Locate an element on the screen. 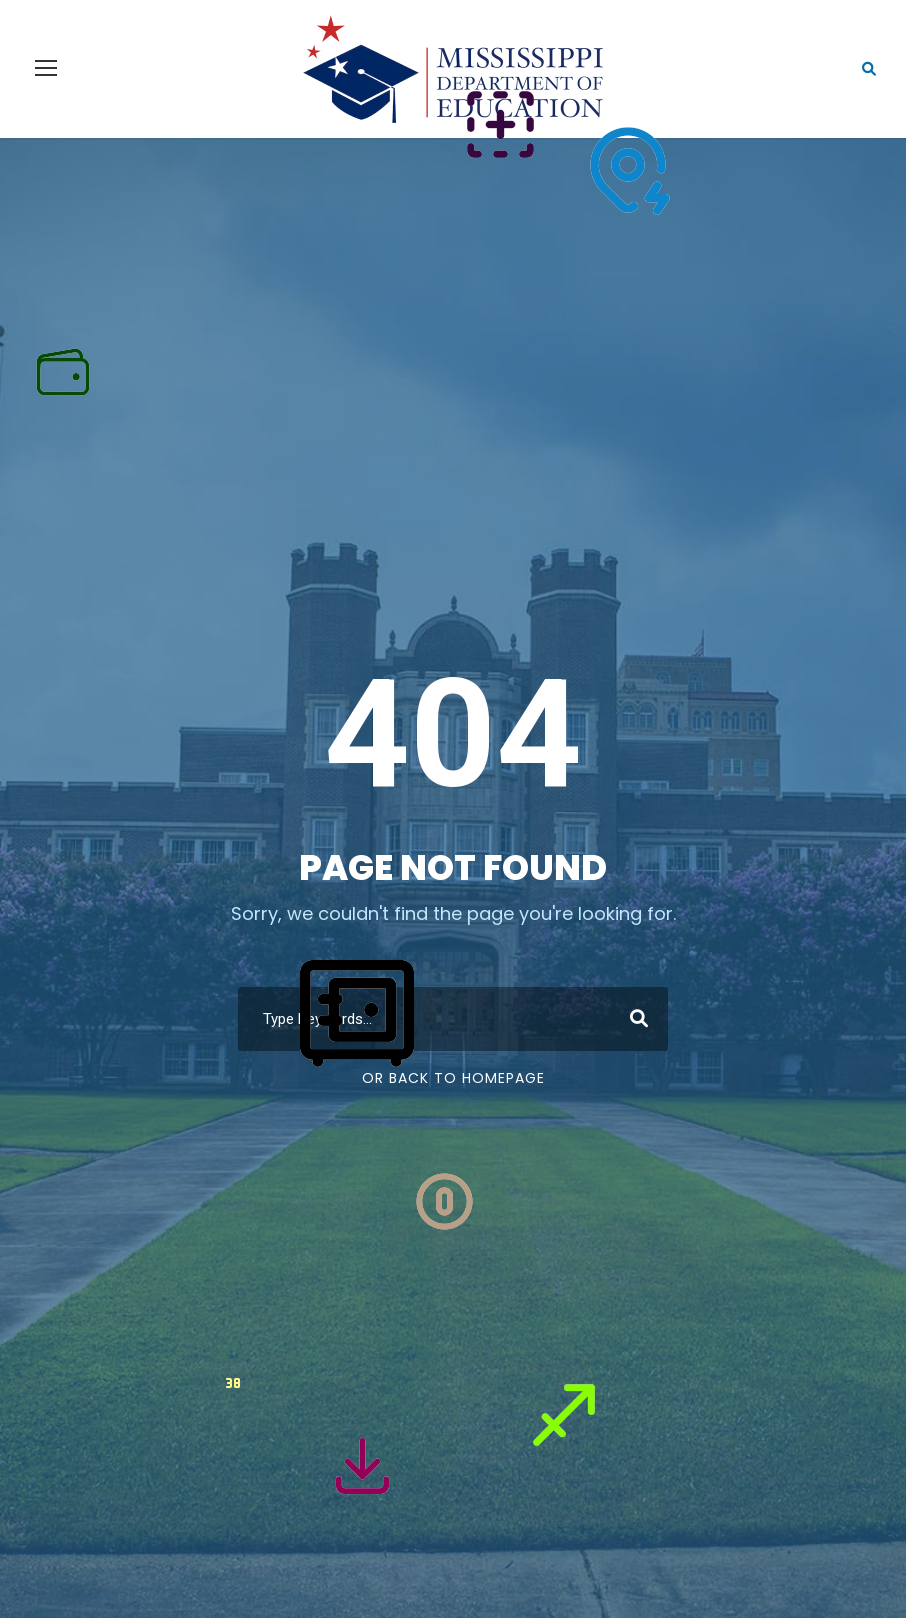 This screenshot has width=906, height=1618. indicates item number 38 in a list or sequence is located at coordinates (233, 1383).